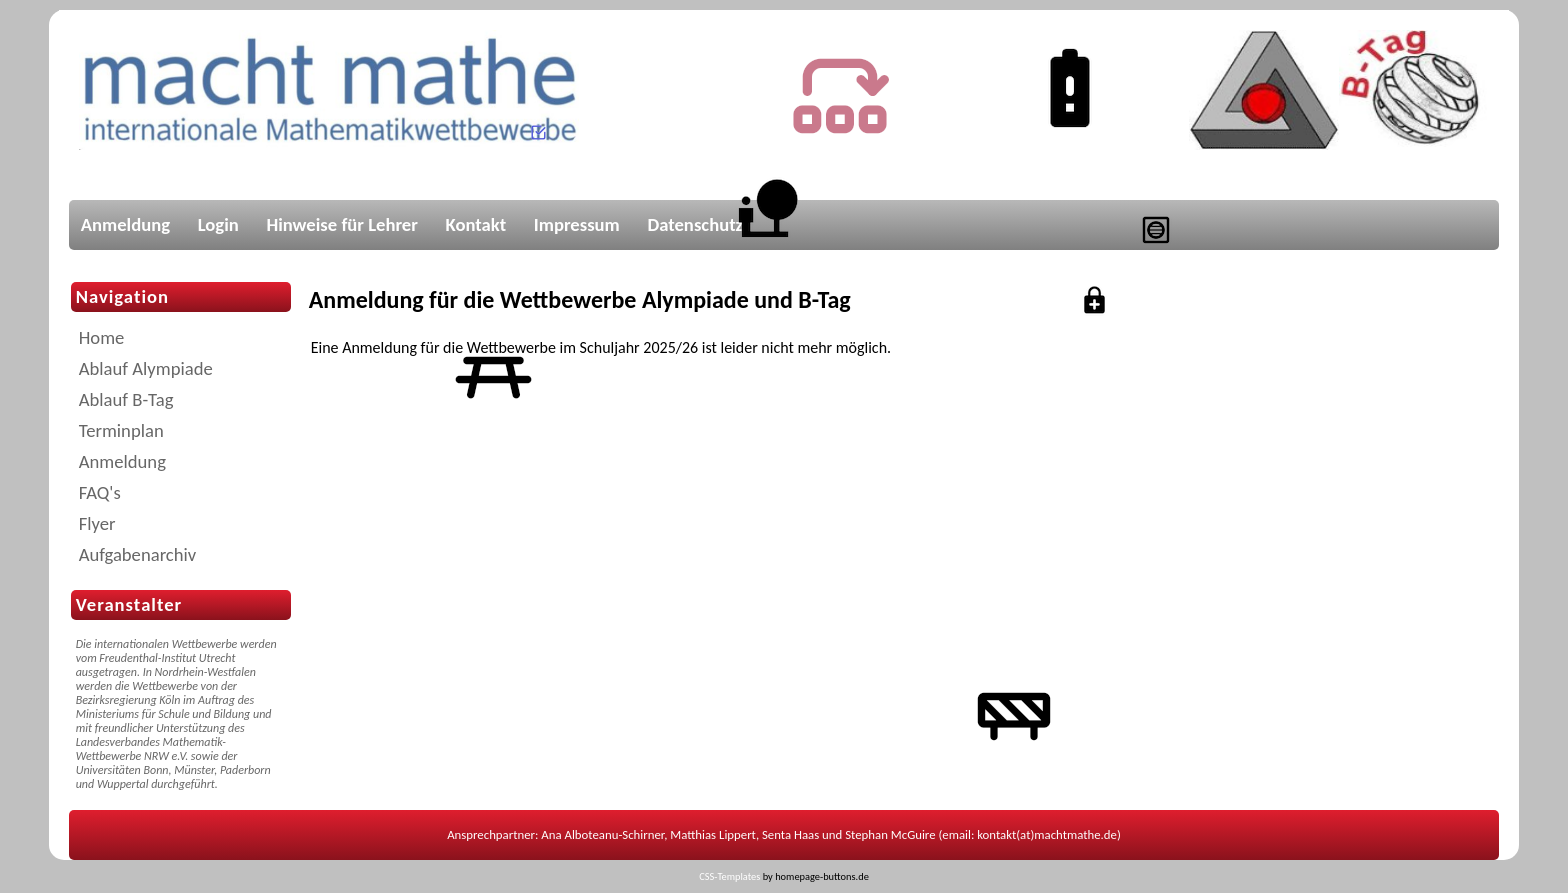 The image size is (1568, 893). I want to click on indicates a blocked or restricted area, so click(1014, 714).